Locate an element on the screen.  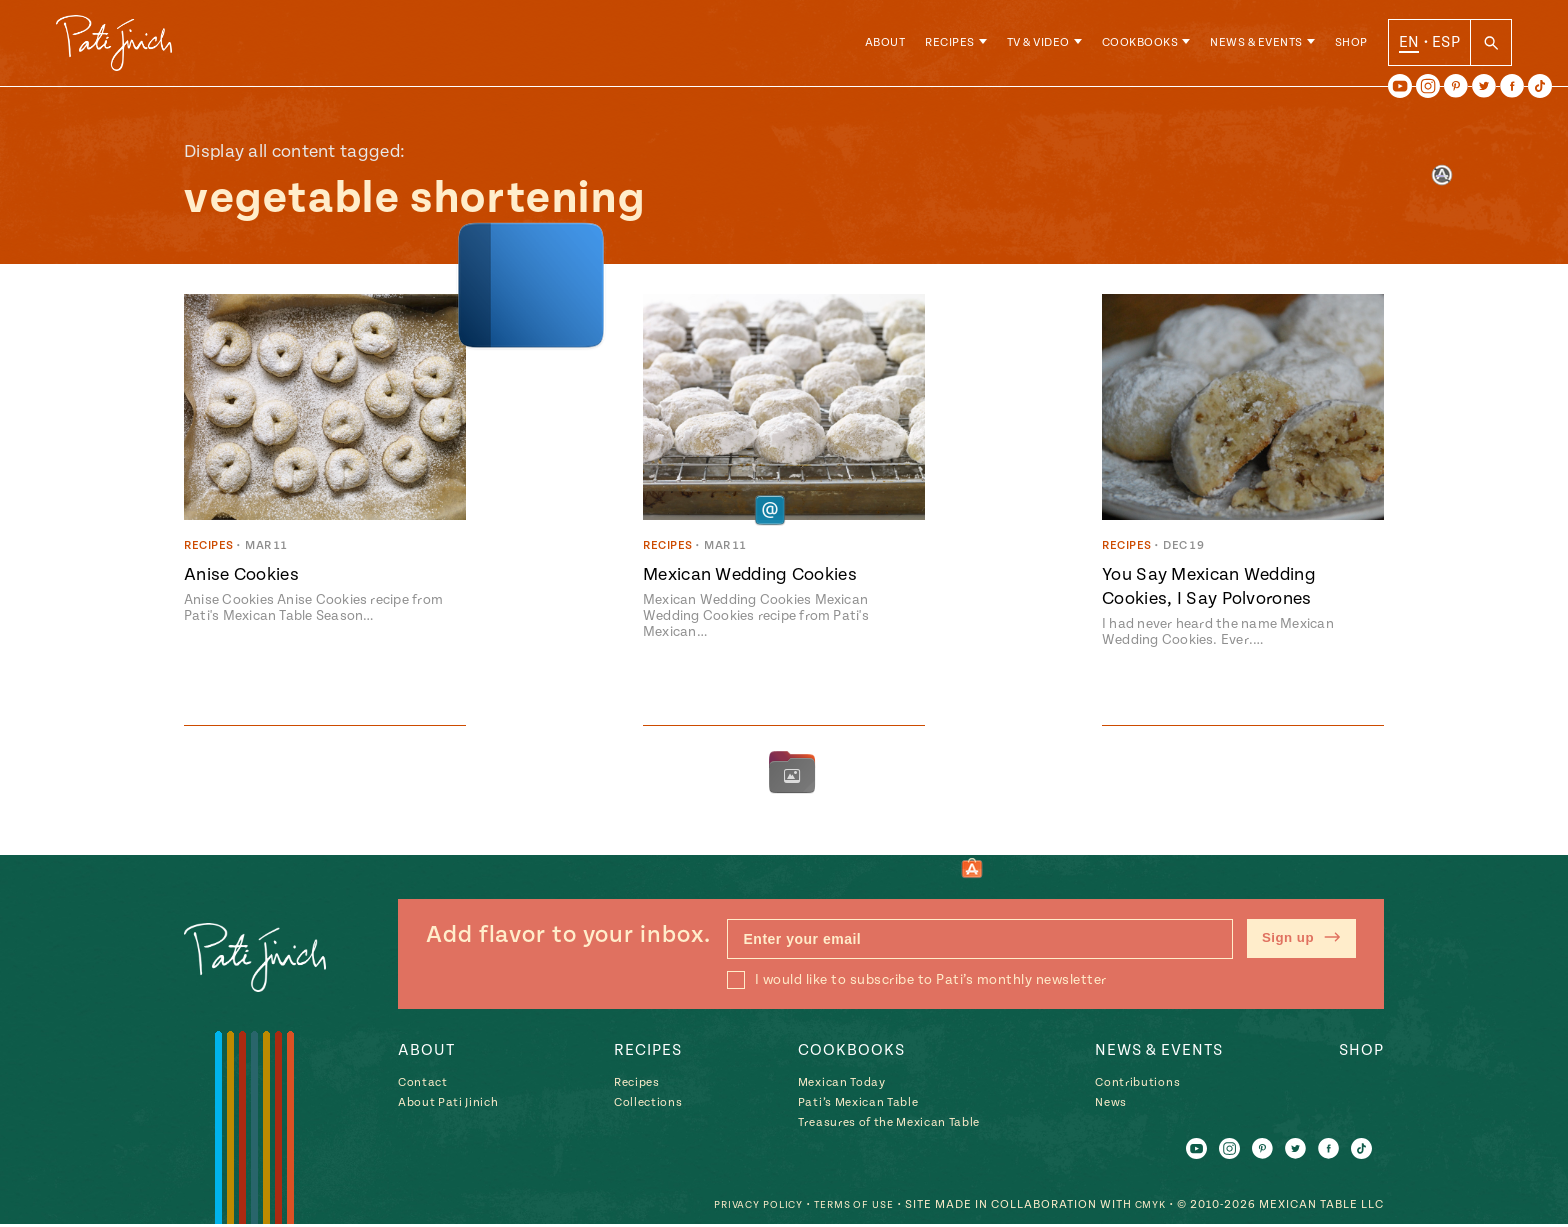
open the software center to browse and install applications is located at coordinates (972, 869).